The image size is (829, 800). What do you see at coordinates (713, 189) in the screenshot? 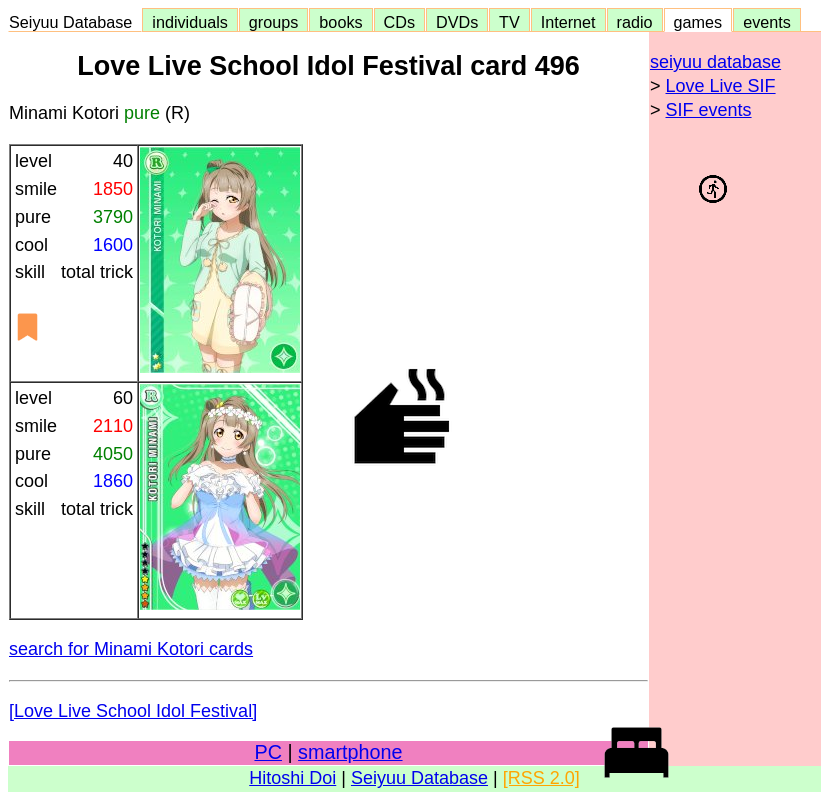
I see `start a run or jogging activity` at bounding box center [713, 189].